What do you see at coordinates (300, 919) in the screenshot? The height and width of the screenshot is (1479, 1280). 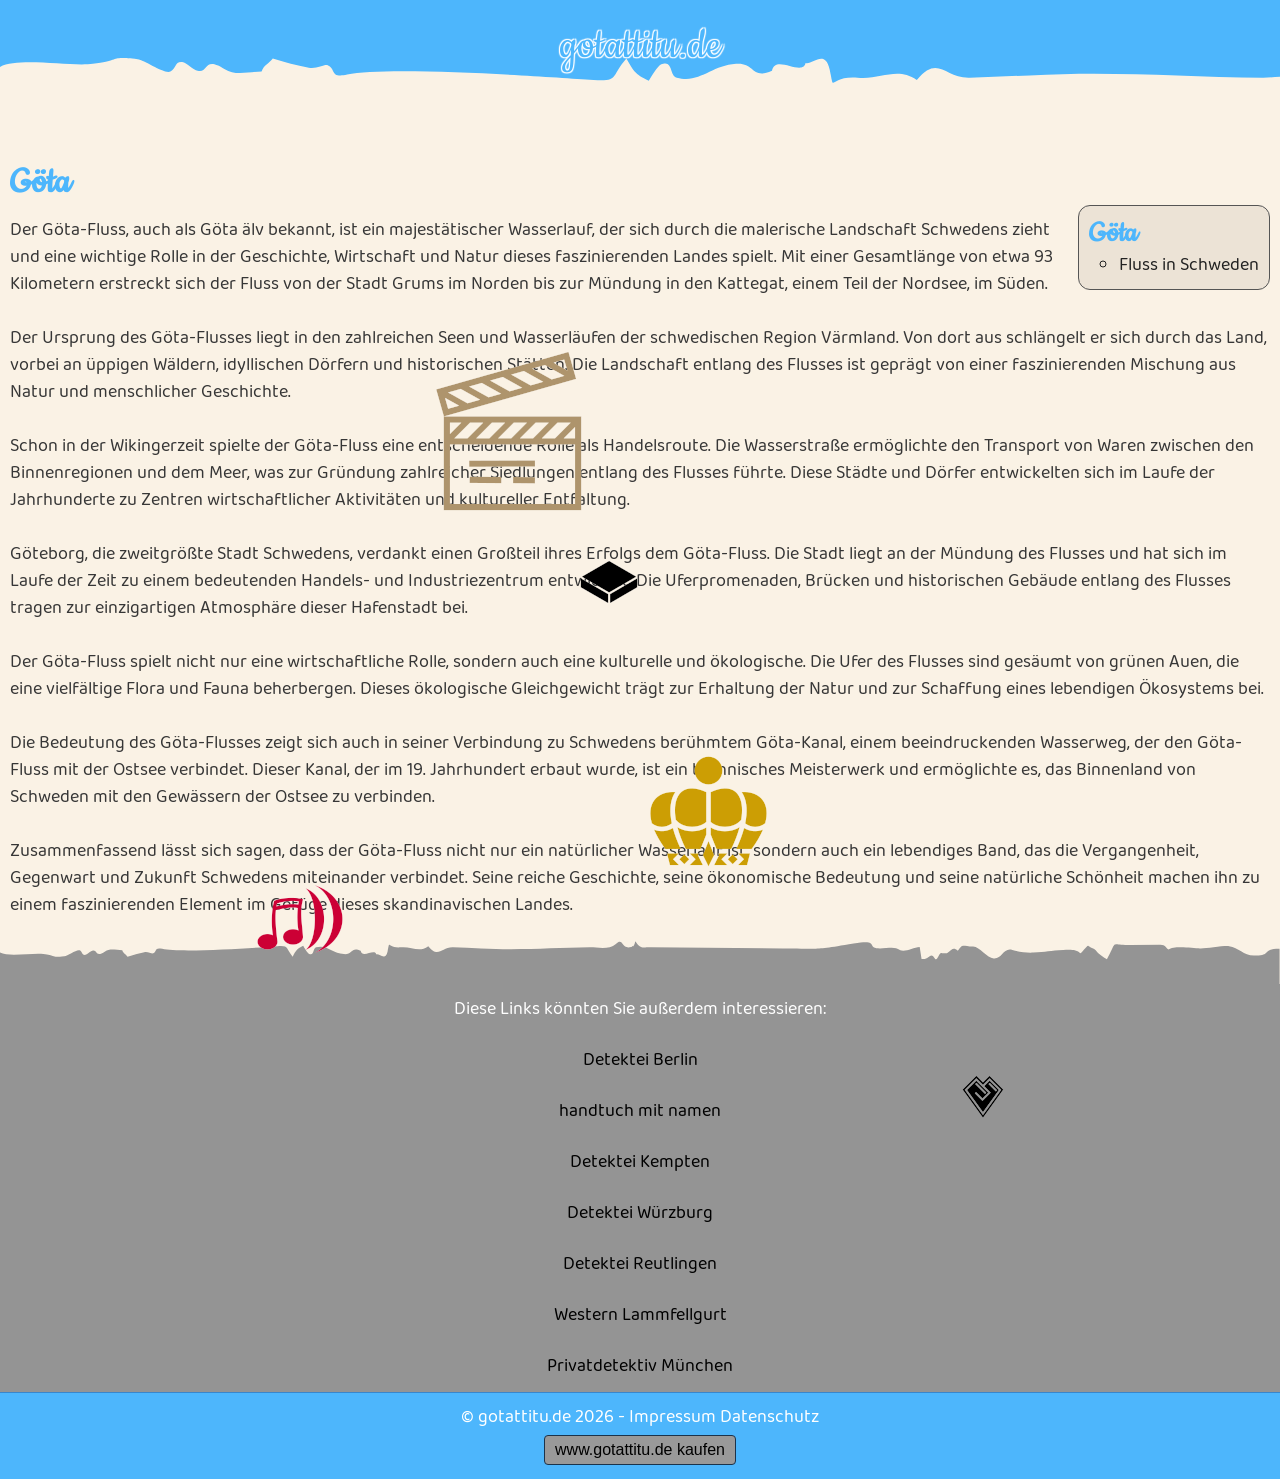 I see `audio or sound is currently enabled` at bounding box center [300, 919].